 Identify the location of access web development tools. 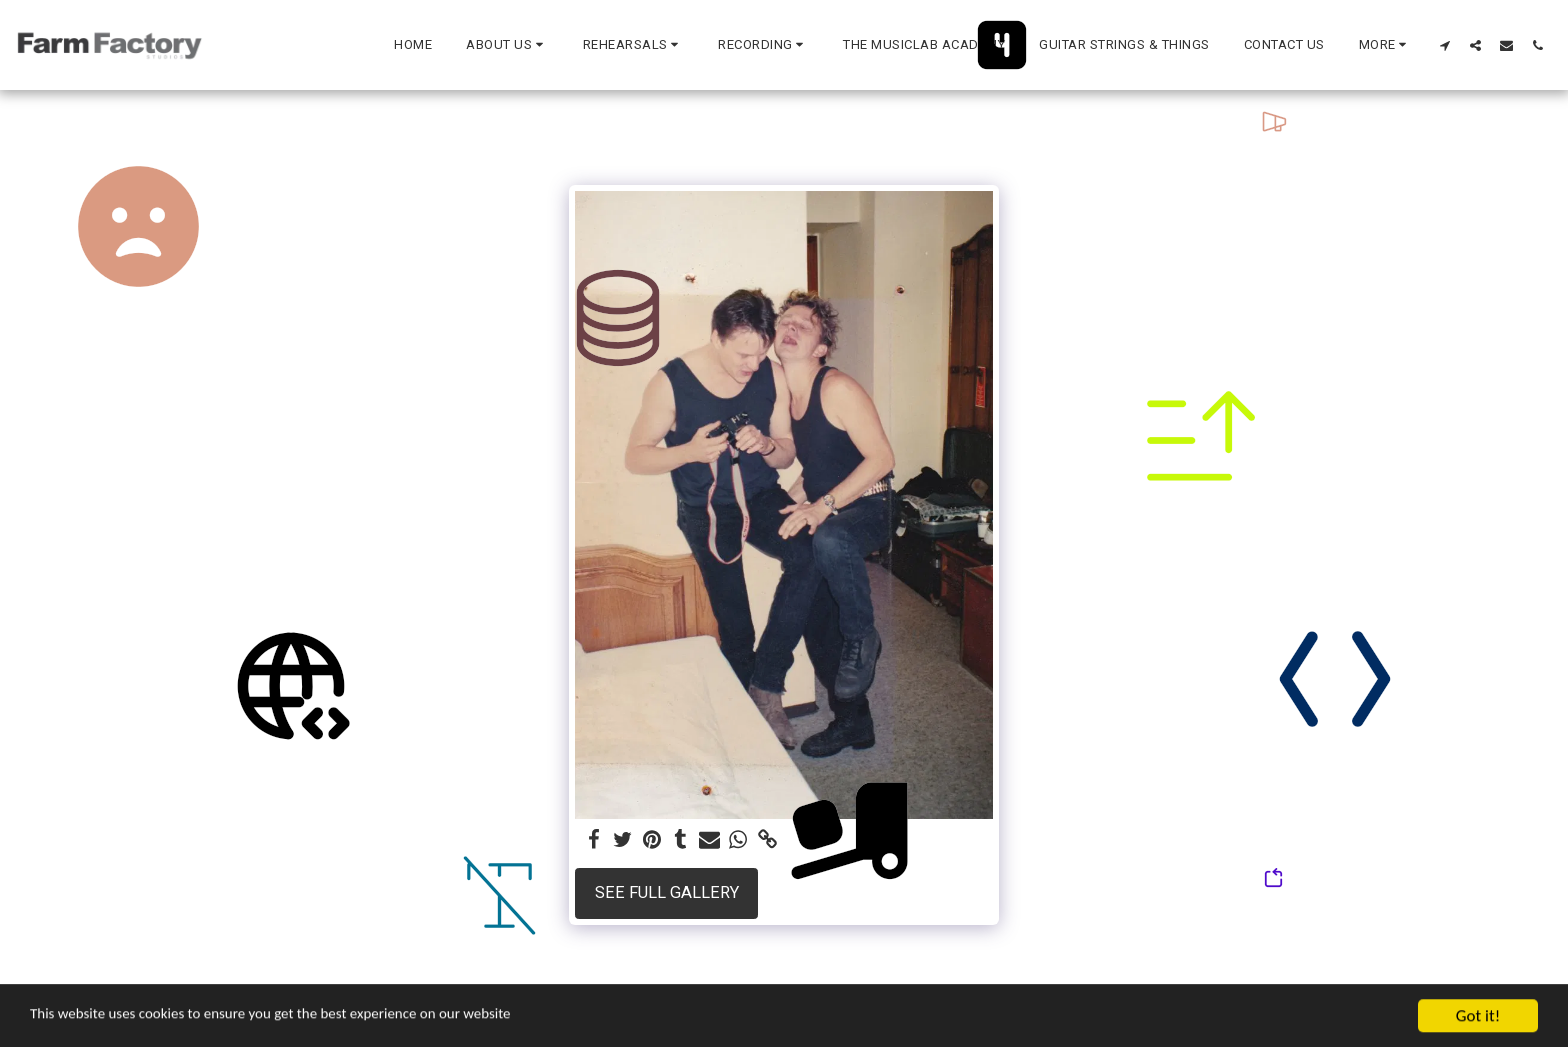
(291, 686).